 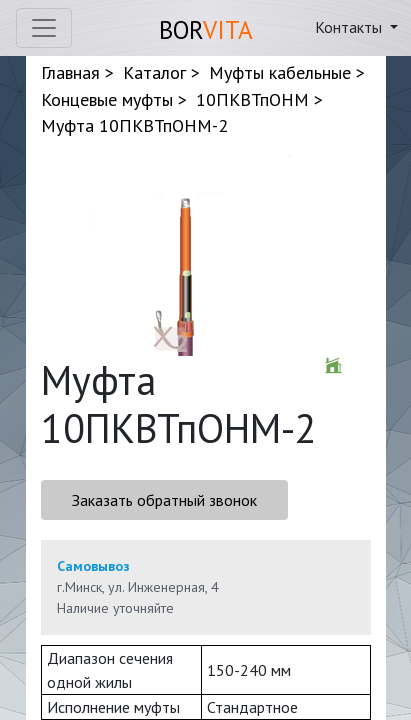 I want to click on apply subscript formatting to selected text, so click(x=168, y=338).